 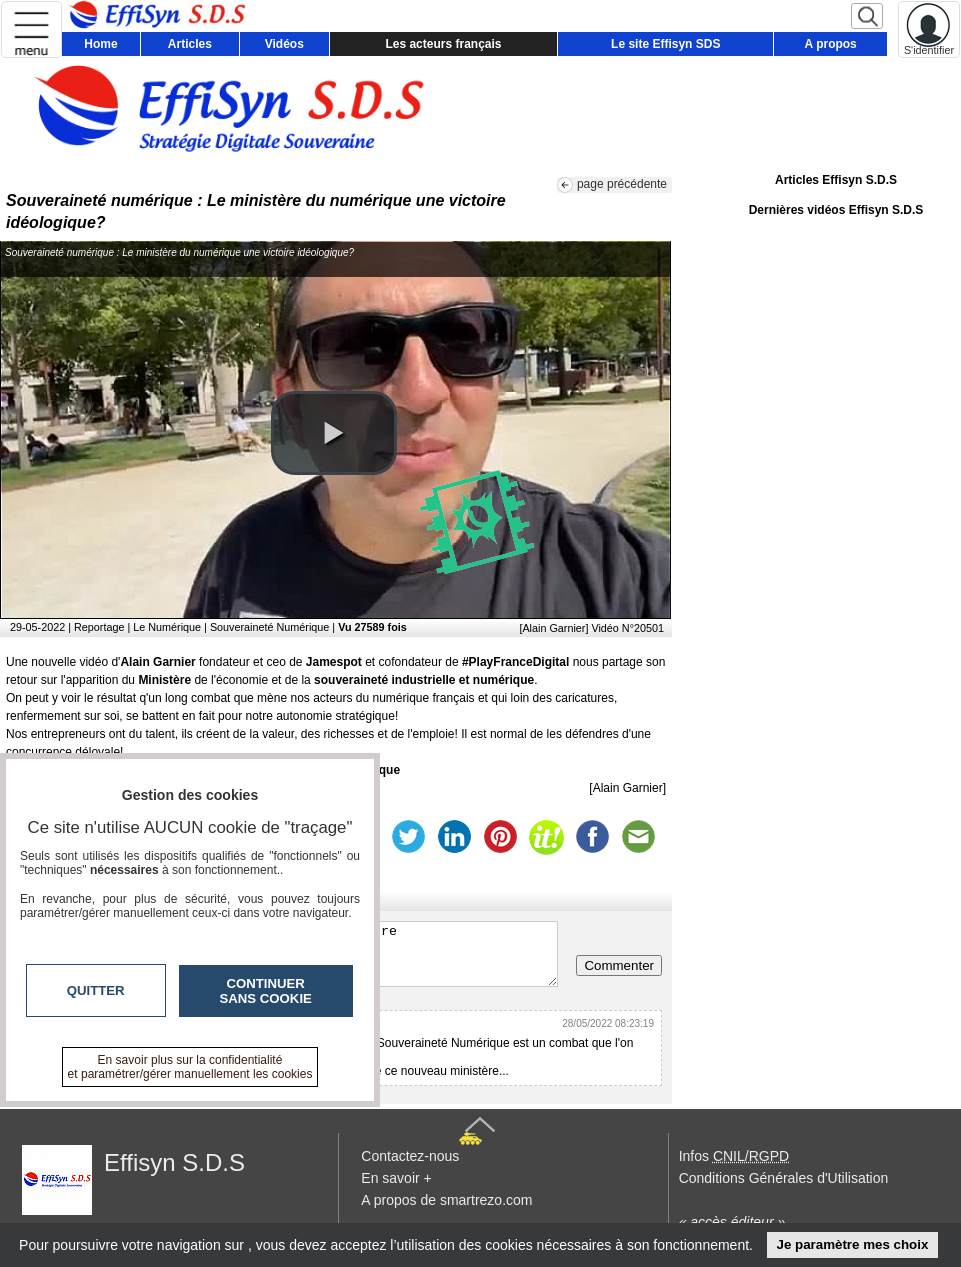 I want to click on armored personnel carrier unit in a strategy game, so click(x=470, y=1138).